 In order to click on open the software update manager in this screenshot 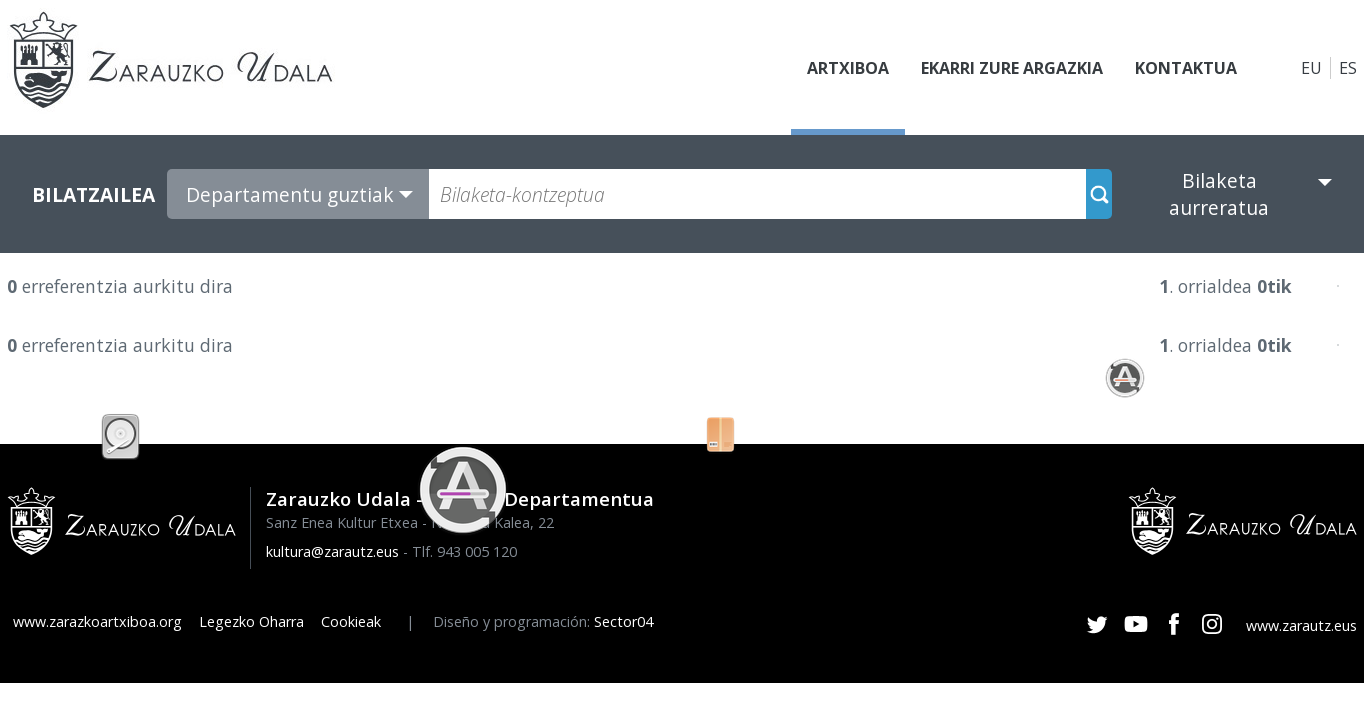, I will do `click(1125, 378)`.